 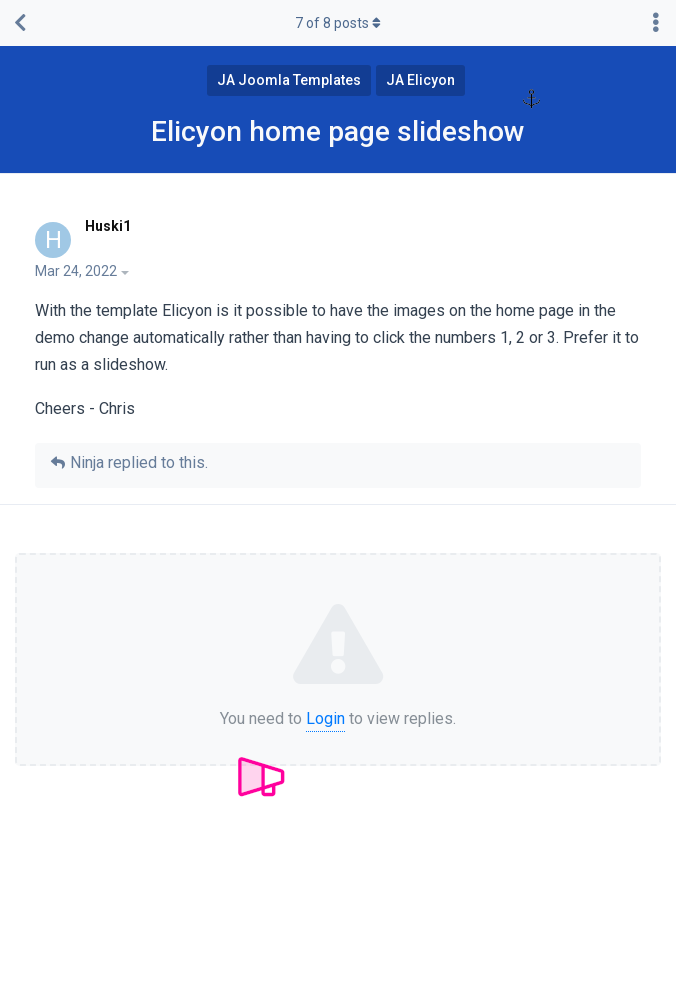 What do you see at coordinates (531, 98) in the screenshot?
I see `anchor a link or section on a page` at bounding box center [531, 98].